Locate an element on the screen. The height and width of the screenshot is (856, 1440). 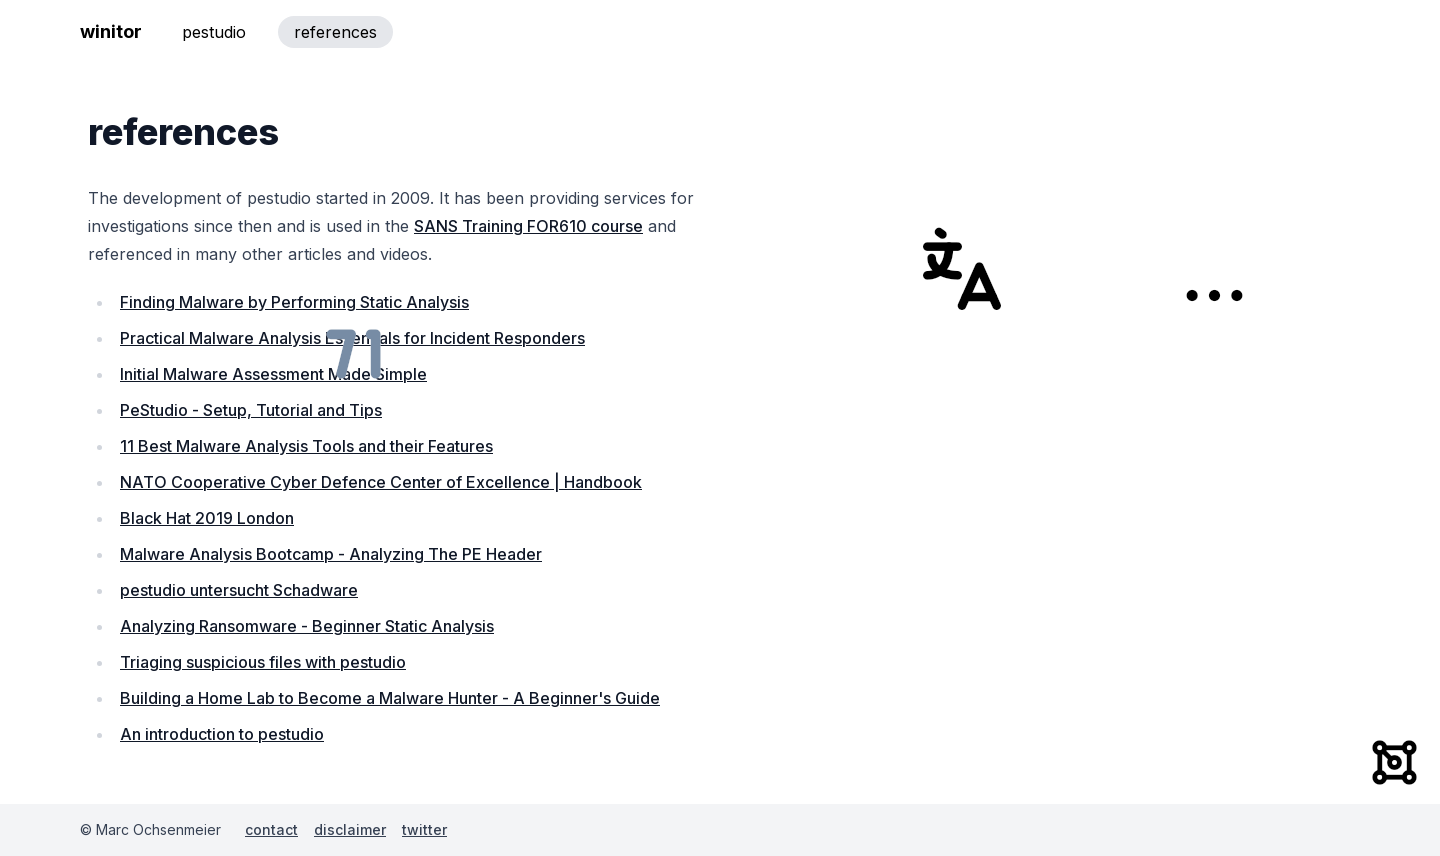
change language settings is located at coordinates (962, 271).